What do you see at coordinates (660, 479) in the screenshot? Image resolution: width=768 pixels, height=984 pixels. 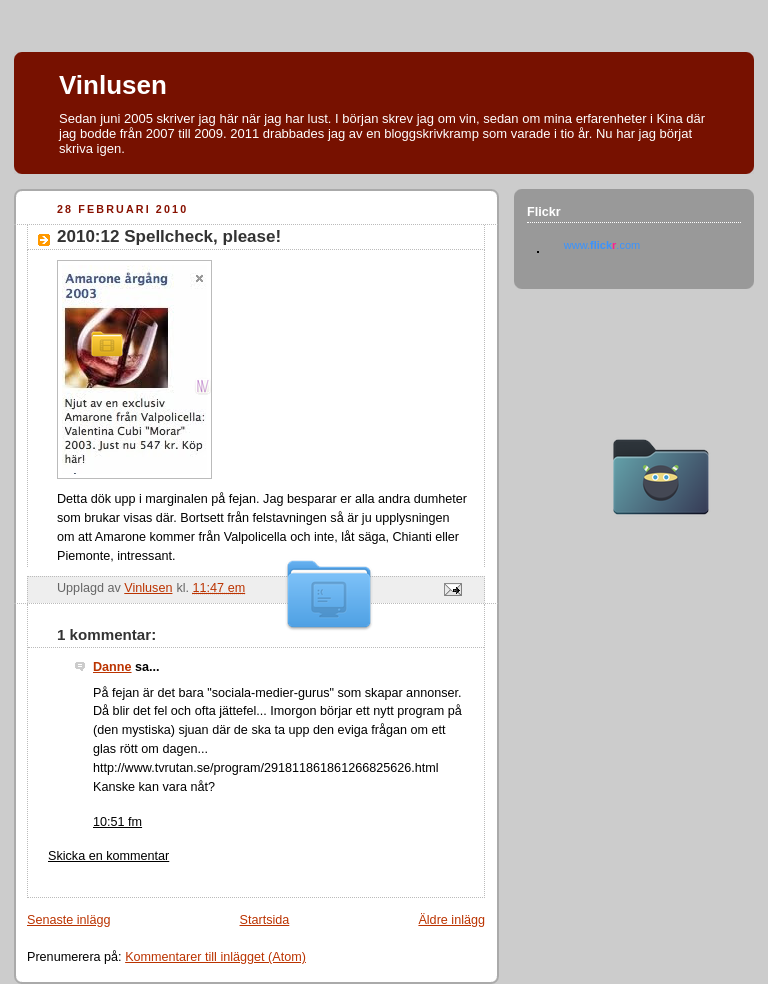 I see `open ninja download manager folder` at bounding box center [660, 479].